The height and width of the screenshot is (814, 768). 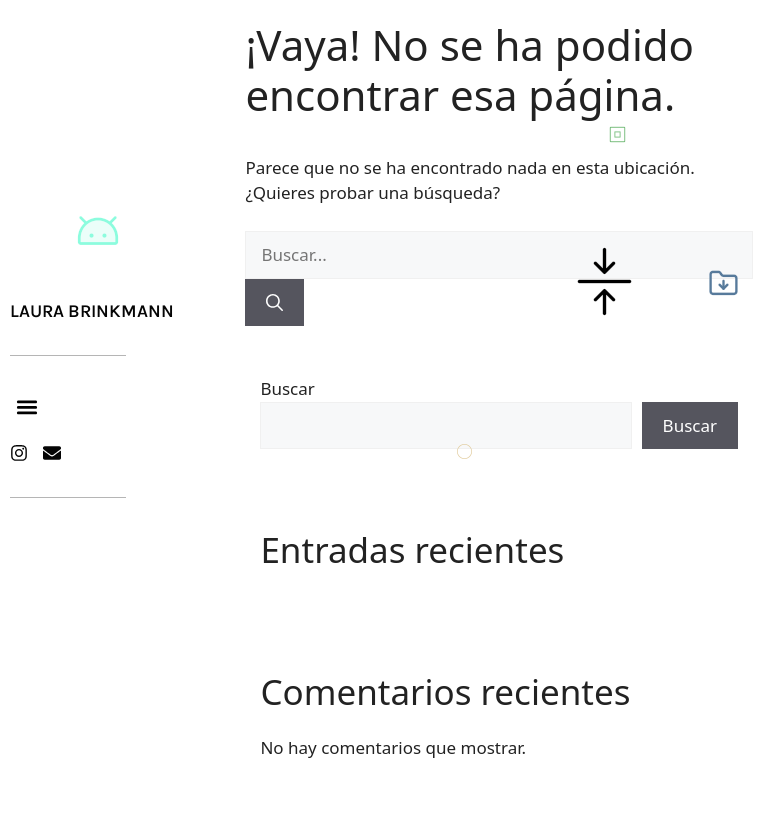 I want to click on download to folder, so click(x=723, y=283).